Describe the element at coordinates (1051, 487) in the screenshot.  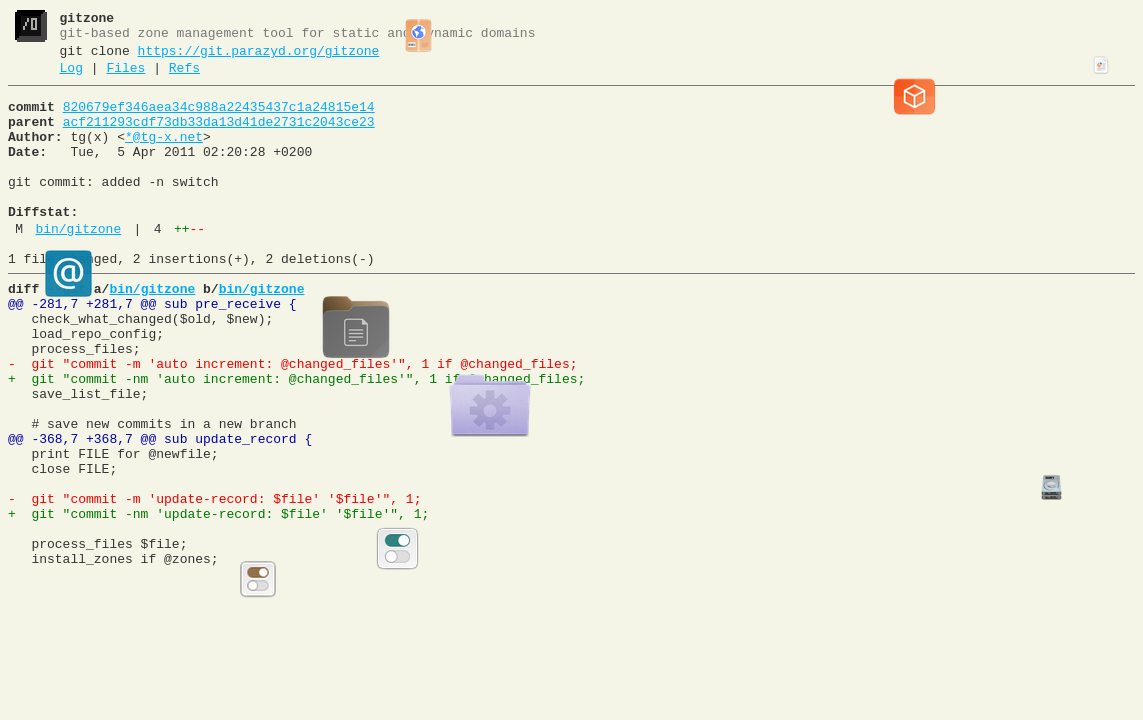
I see `access multiple connected storage drives` at that location.